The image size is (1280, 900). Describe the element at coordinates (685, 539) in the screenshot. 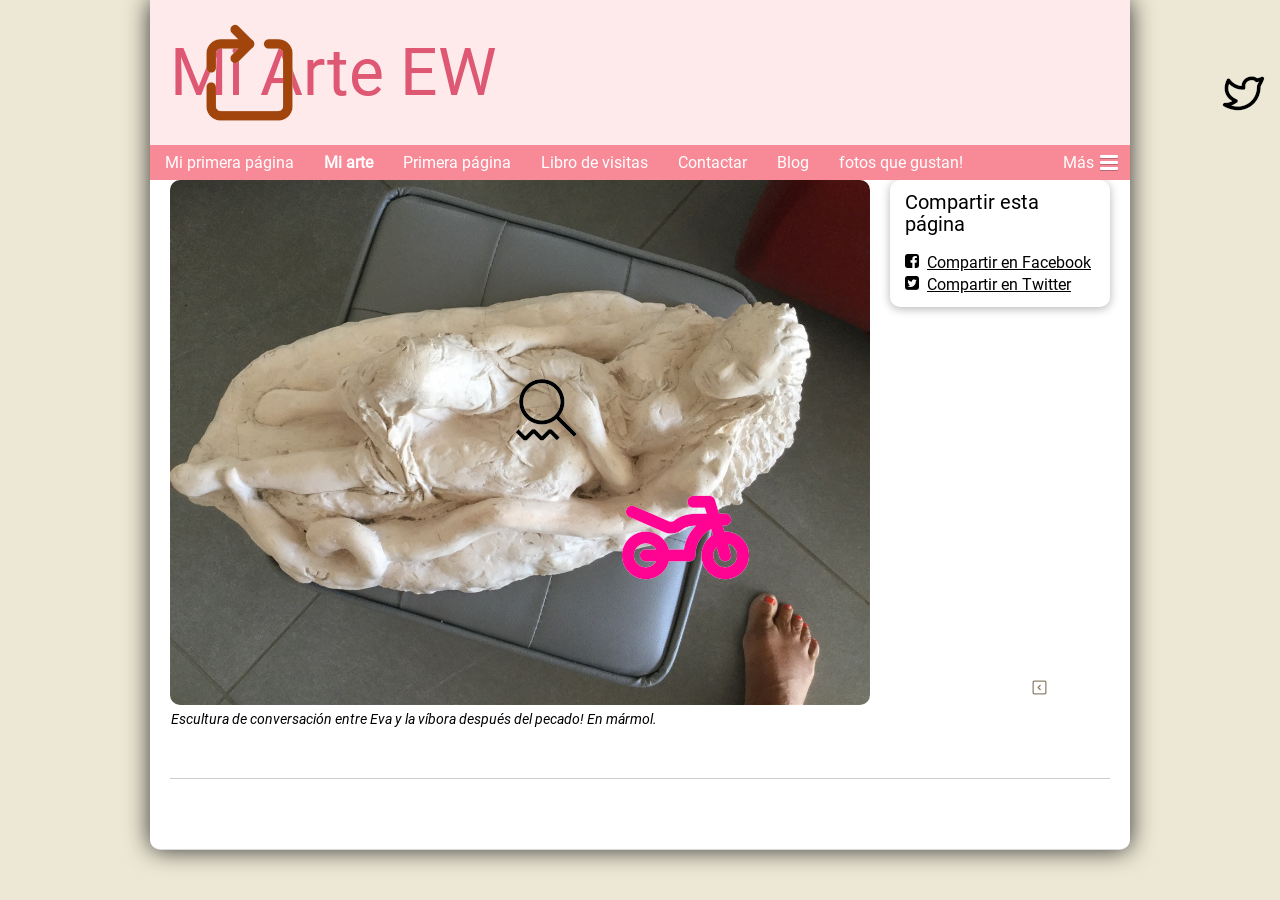

I see `select motorcycle as vehicle type` at that location.